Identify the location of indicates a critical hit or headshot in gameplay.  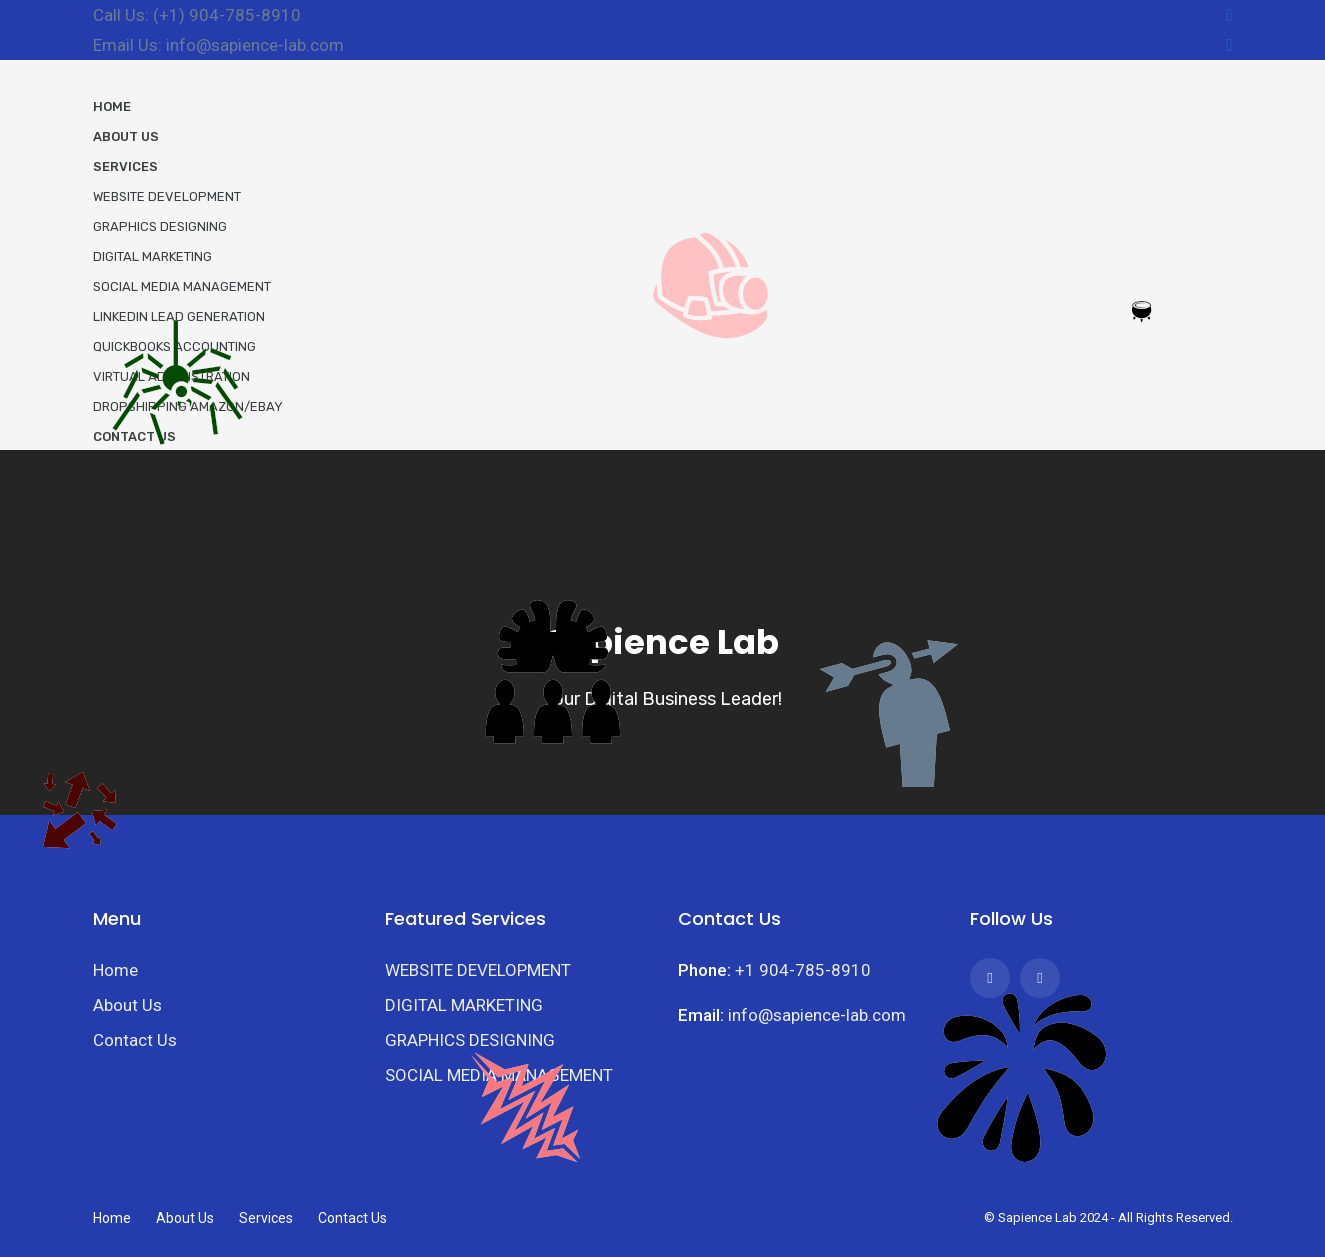
(894, 714).